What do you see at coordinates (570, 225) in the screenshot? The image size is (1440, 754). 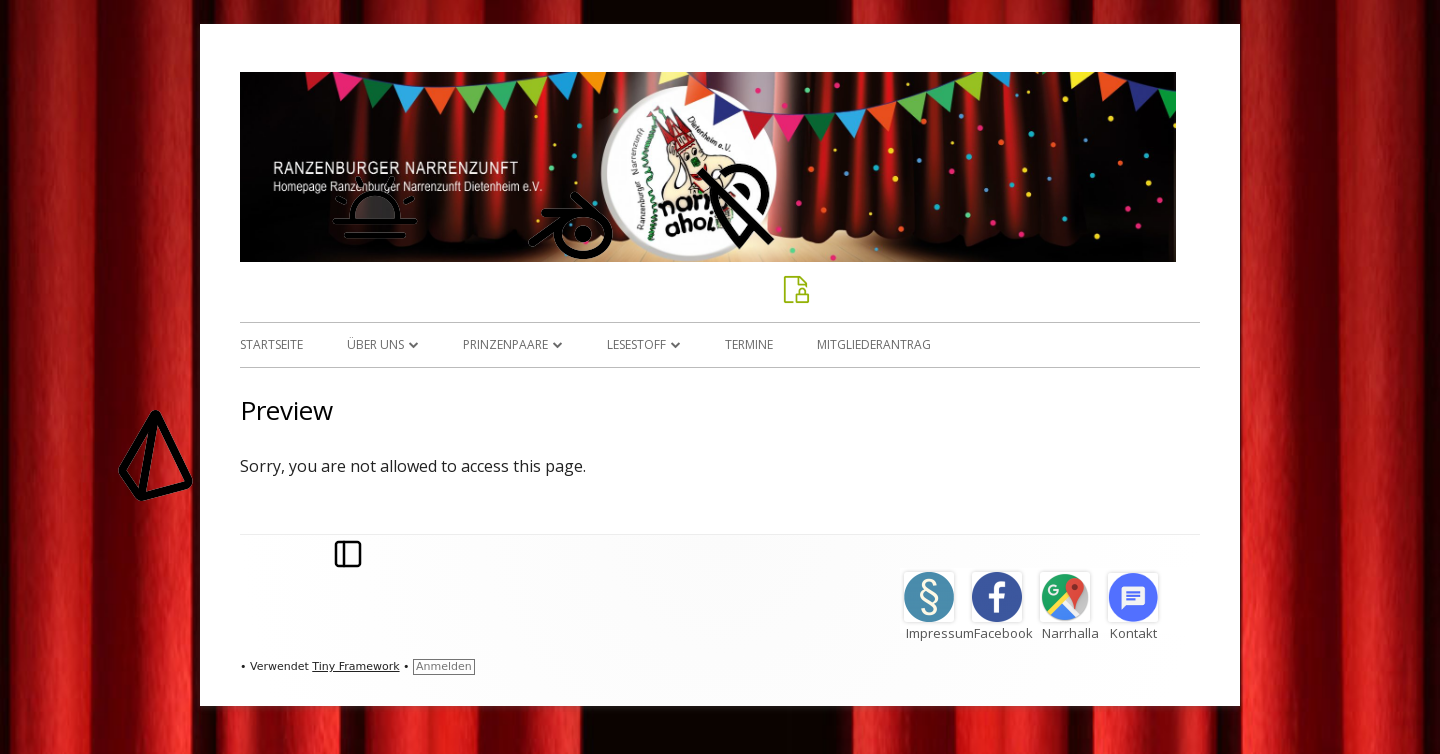 I see `open blender 3d modeling software` at bounding box center [570, 225].